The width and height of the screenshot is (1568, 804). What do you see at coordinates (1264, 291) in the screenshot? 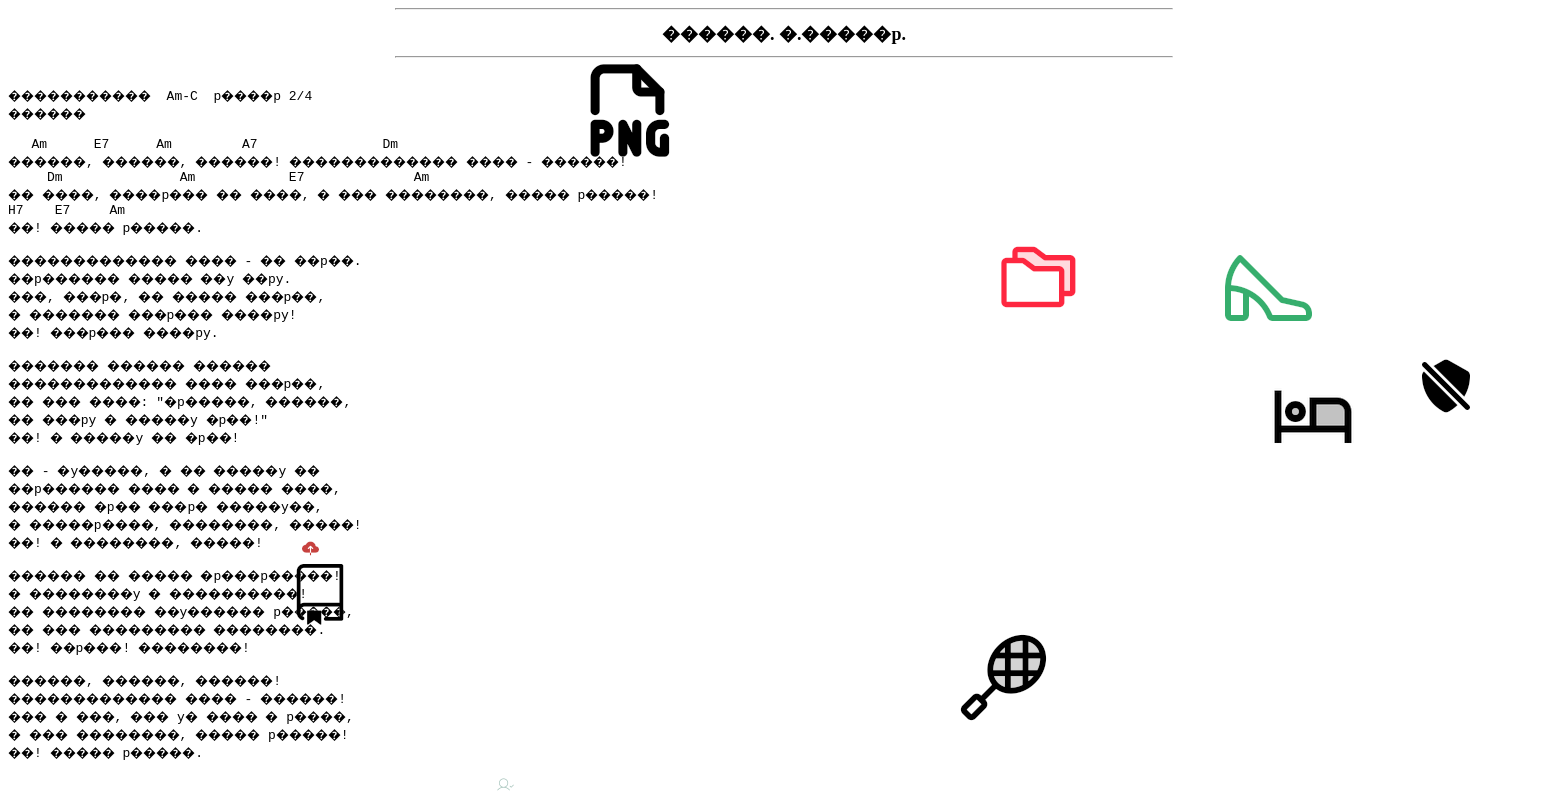
I see `browse women's footwear category` at bounding box center [1264, 291].